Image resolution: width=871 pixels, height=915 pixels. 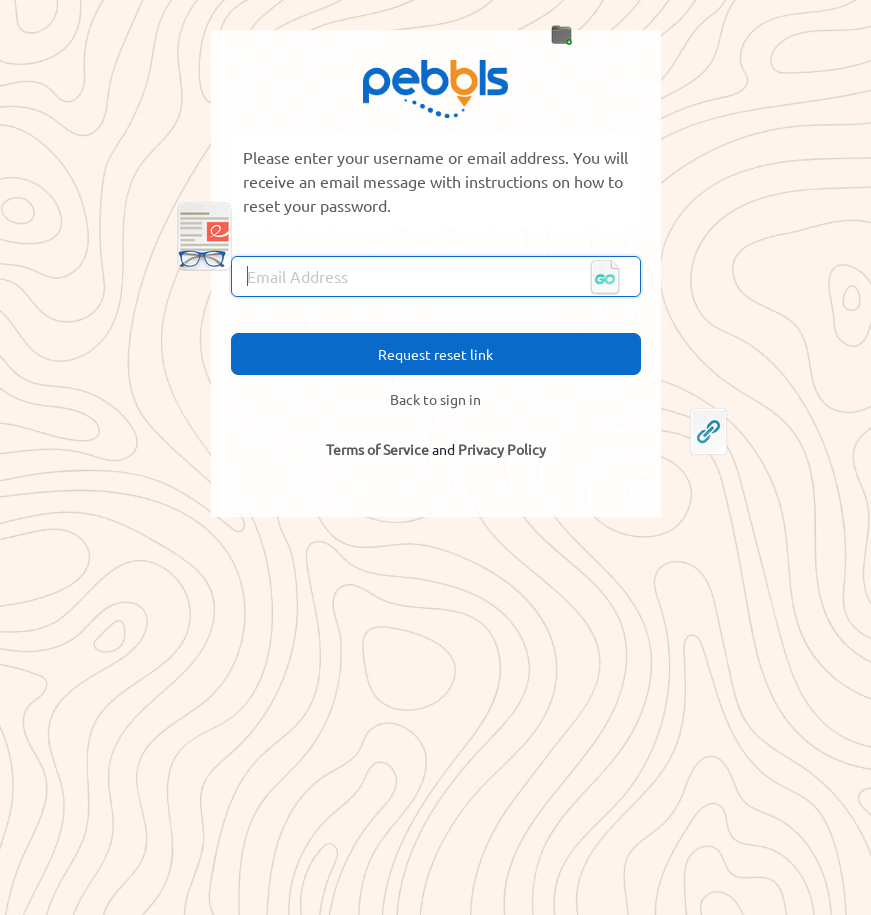 I want to click on a go programming language source file, so click(x=605, y=277).